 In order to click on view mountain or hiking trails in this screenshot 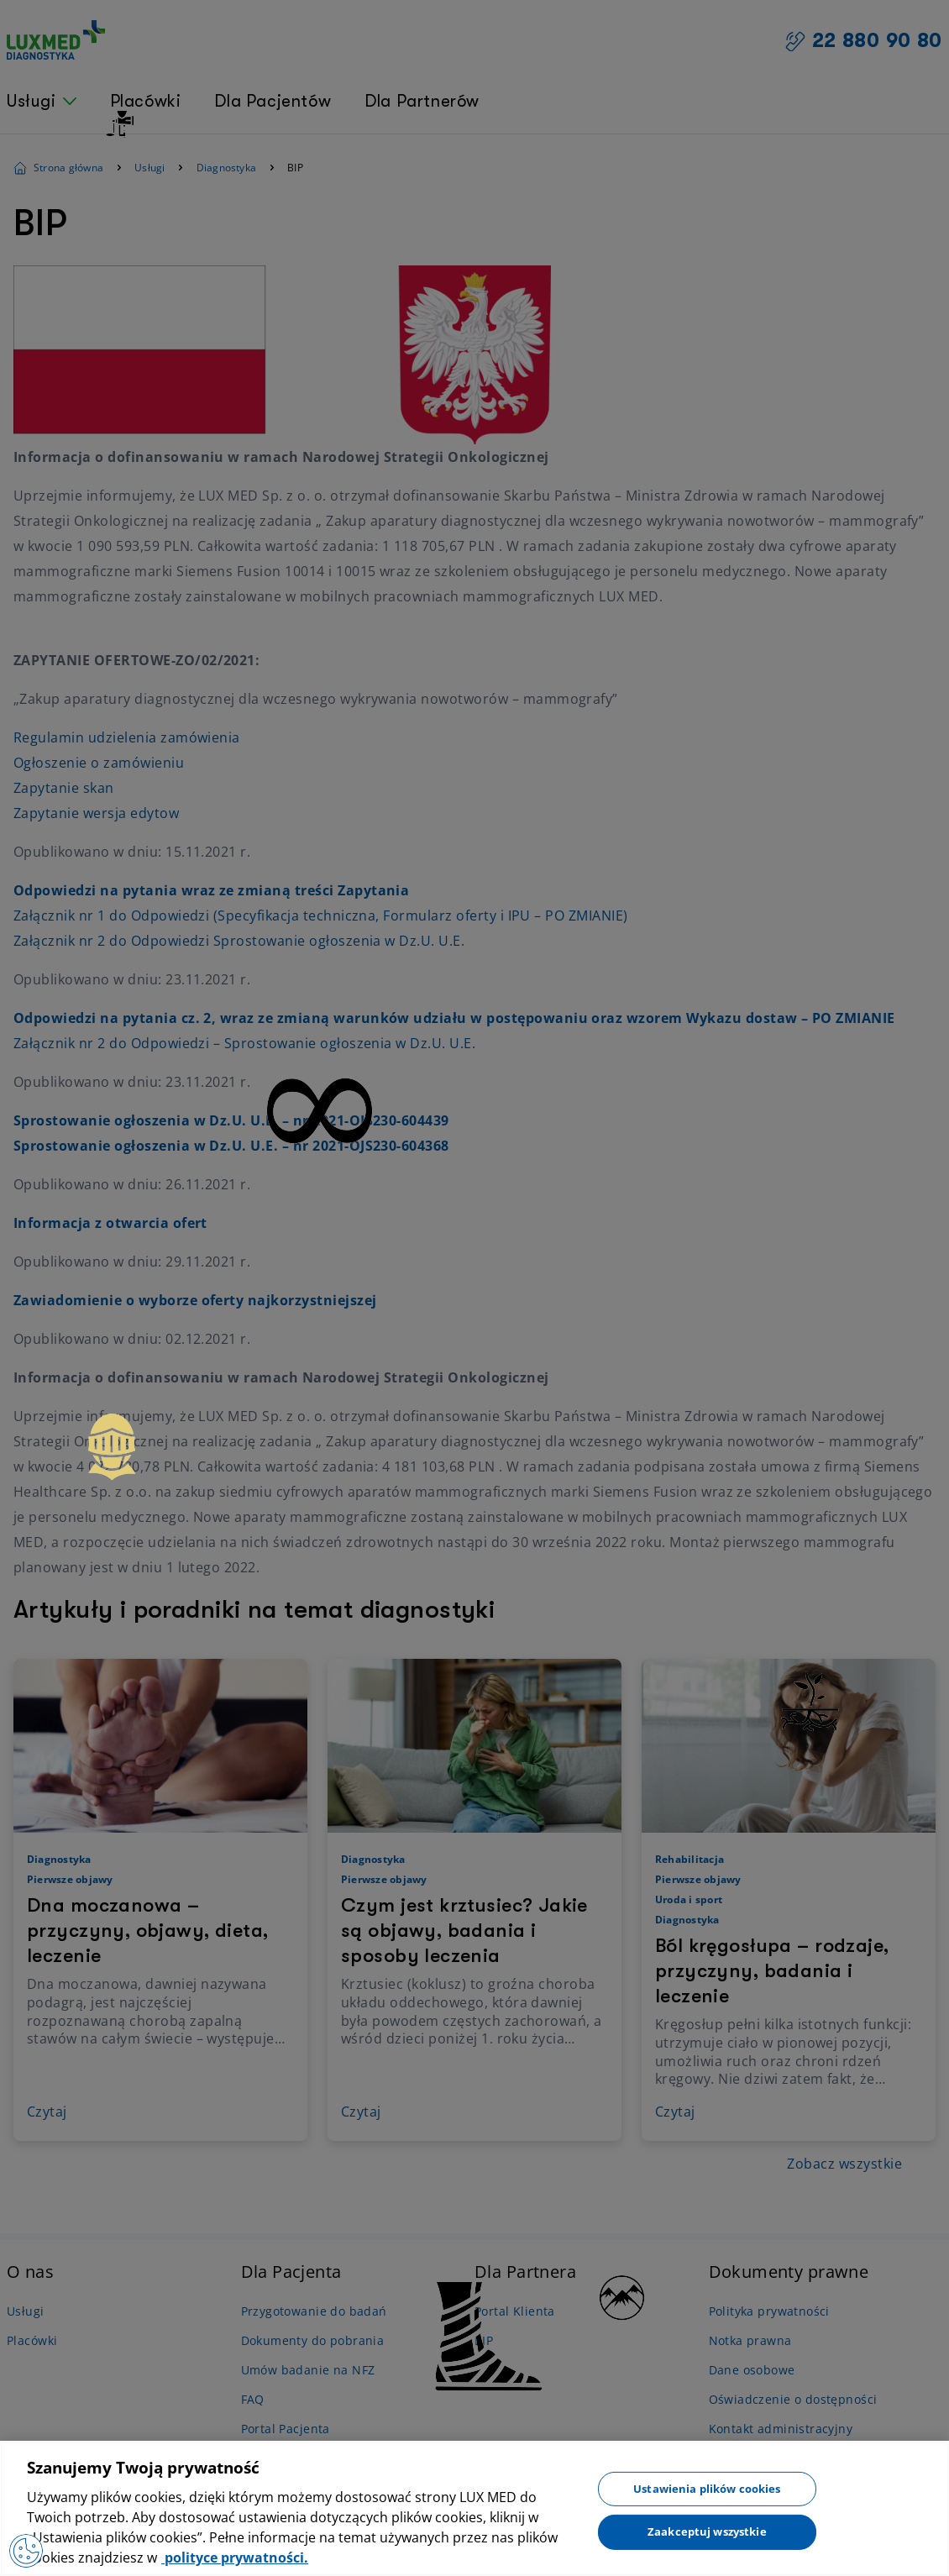, I will do `click(621, 2297)`.